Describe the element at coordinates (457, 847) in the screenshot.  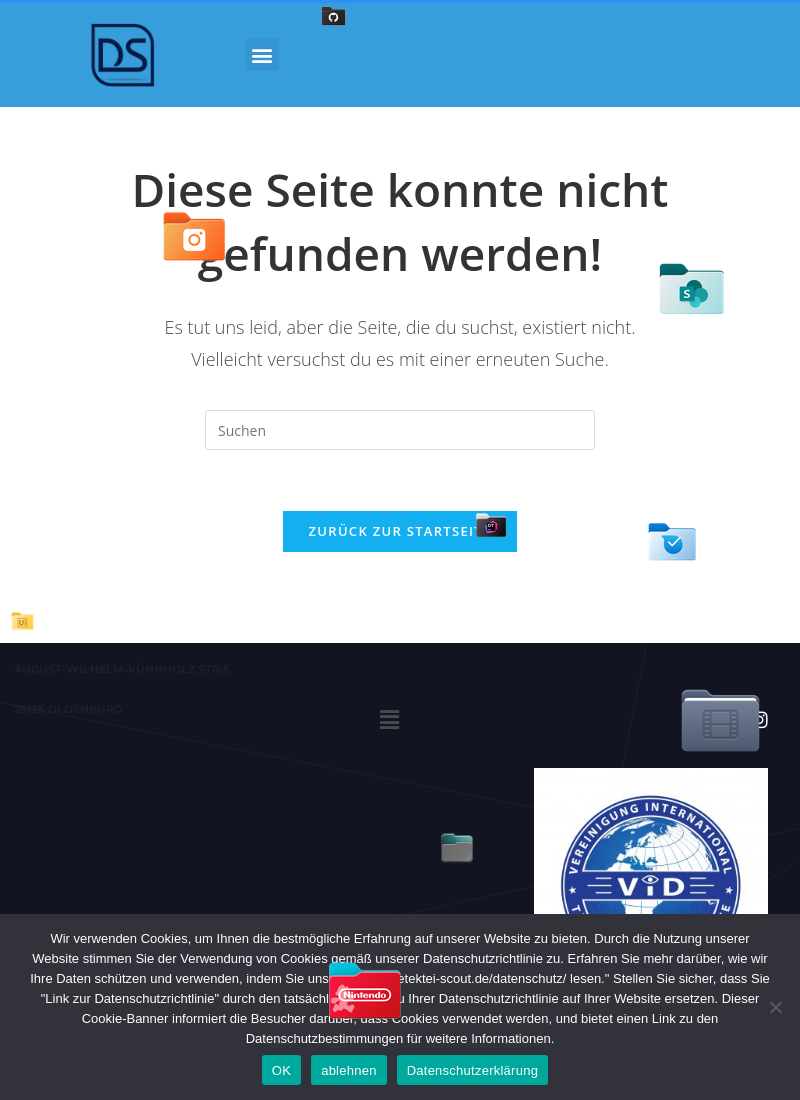
I see `indicates a valid drop target for moving files into this folder` at that location.